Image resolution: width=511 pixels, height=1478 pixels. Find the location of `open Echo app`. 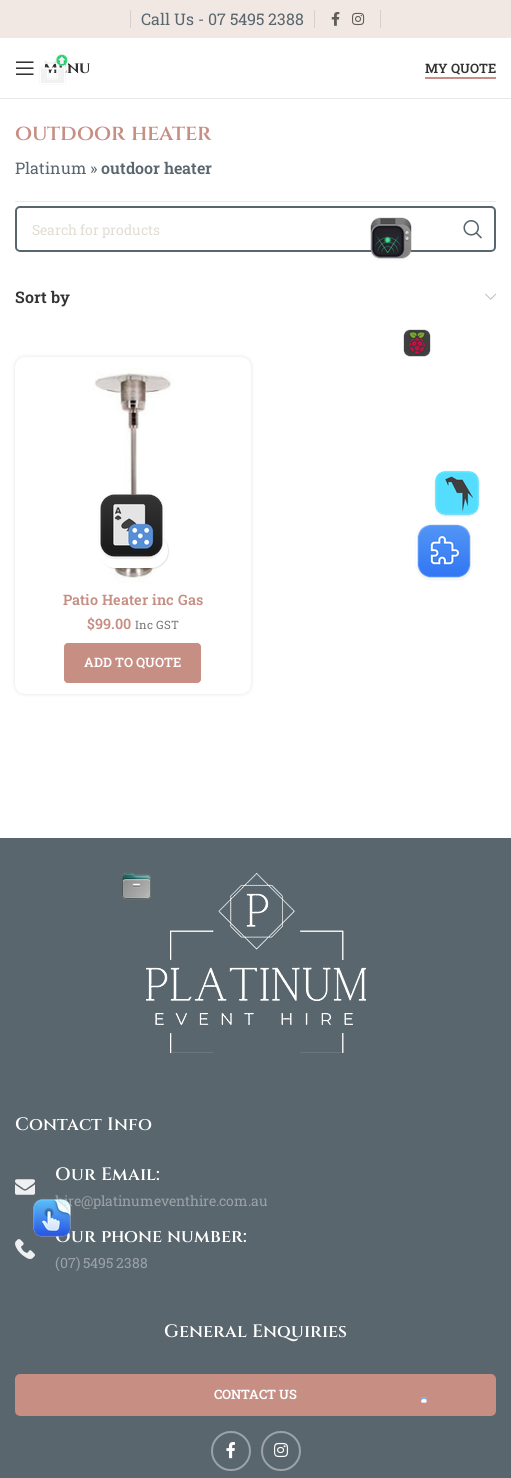

open Echo app is located at coordinates (391, 238).